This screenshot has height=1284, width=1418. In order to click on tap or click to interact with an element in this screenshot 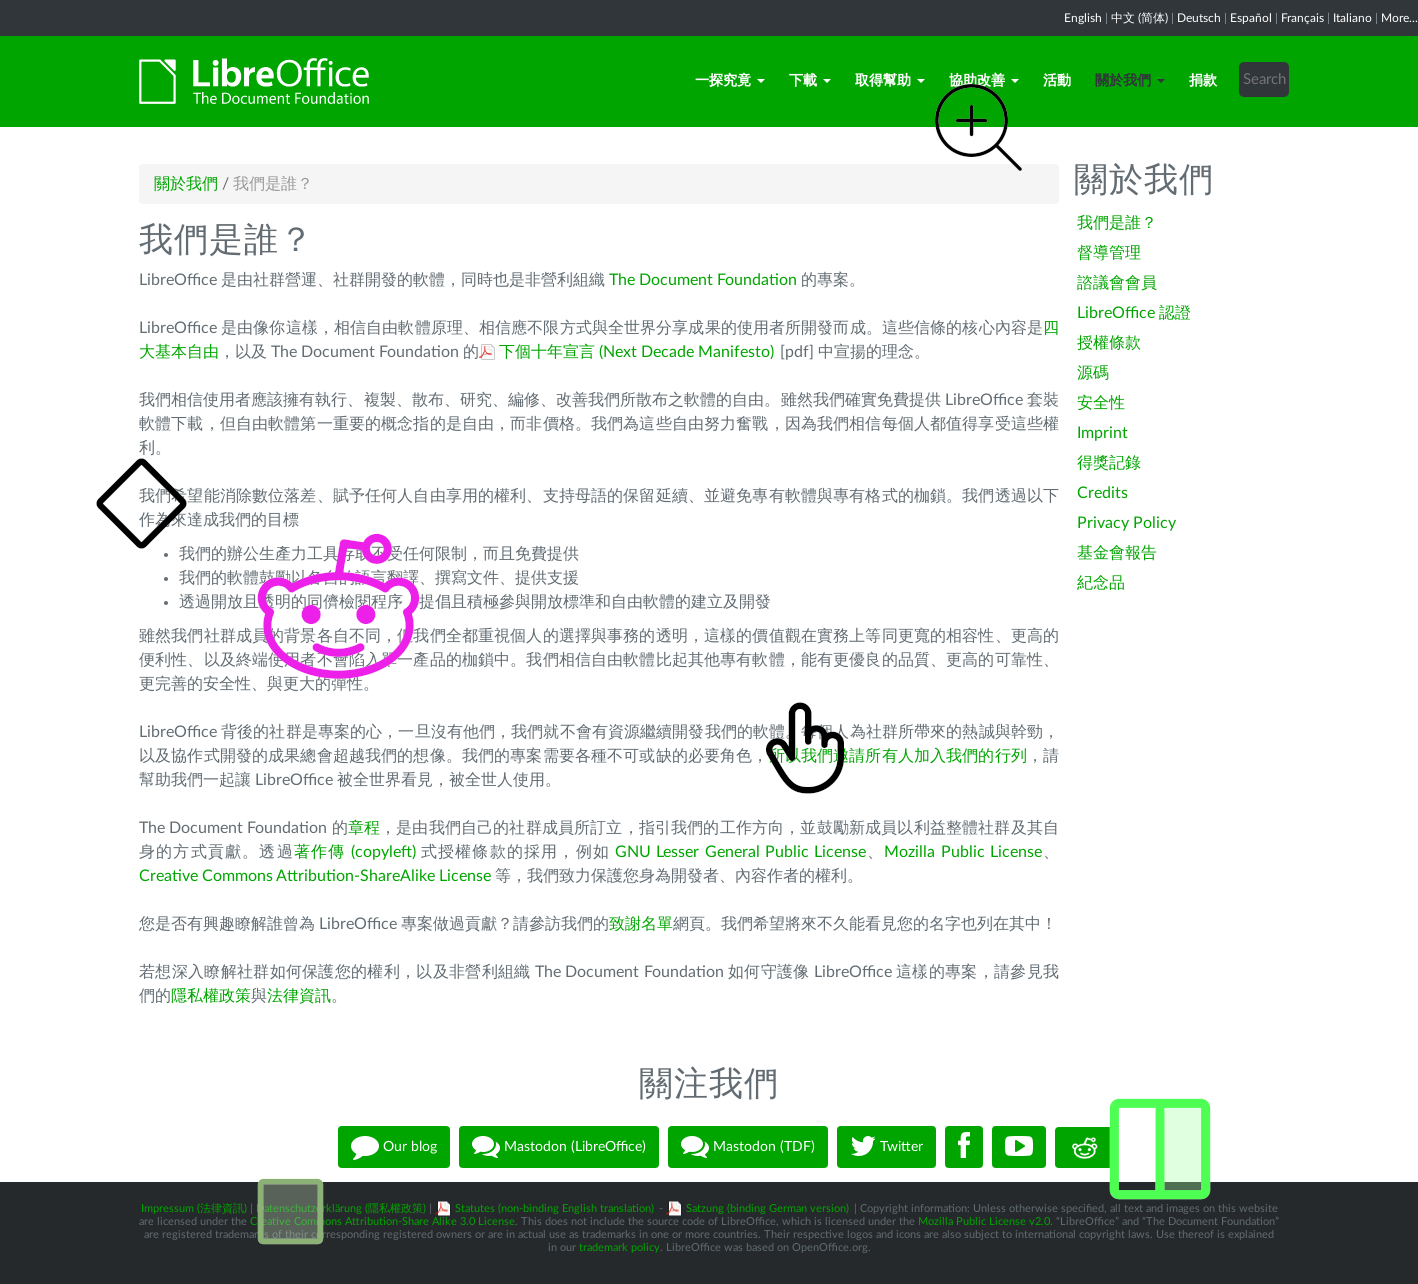, I will do `click(805, 748)`.